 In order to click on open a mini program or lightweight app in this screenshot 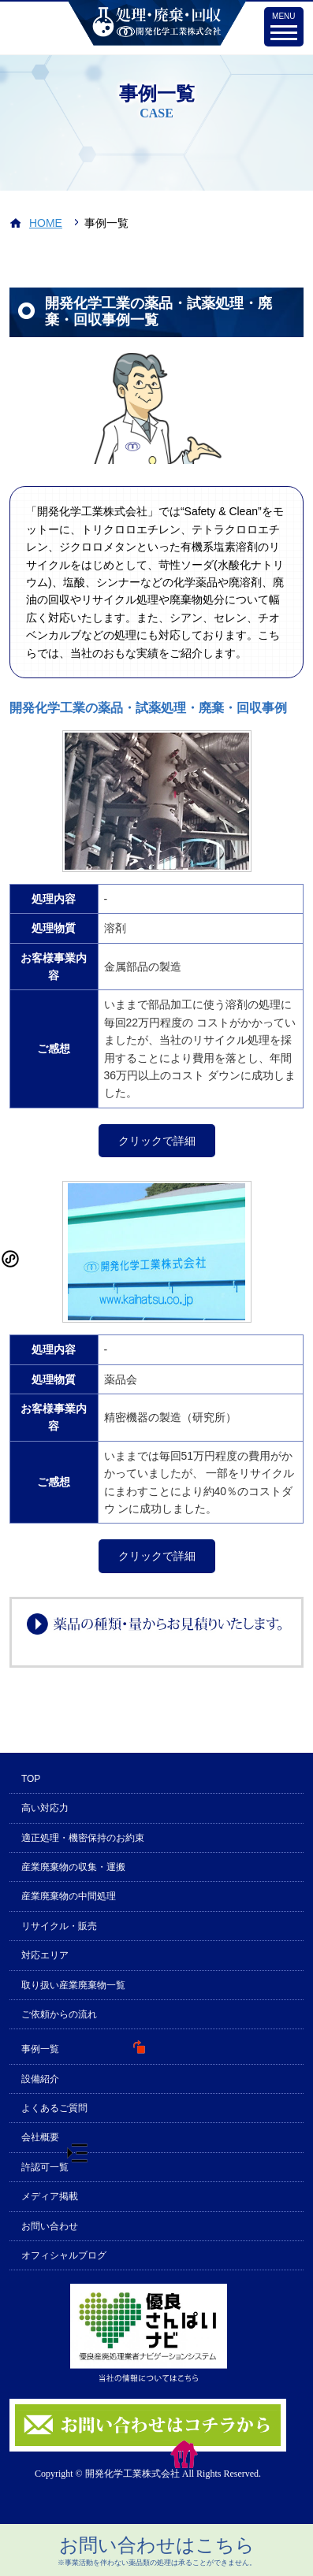, I will do `click(10, 1259)`.